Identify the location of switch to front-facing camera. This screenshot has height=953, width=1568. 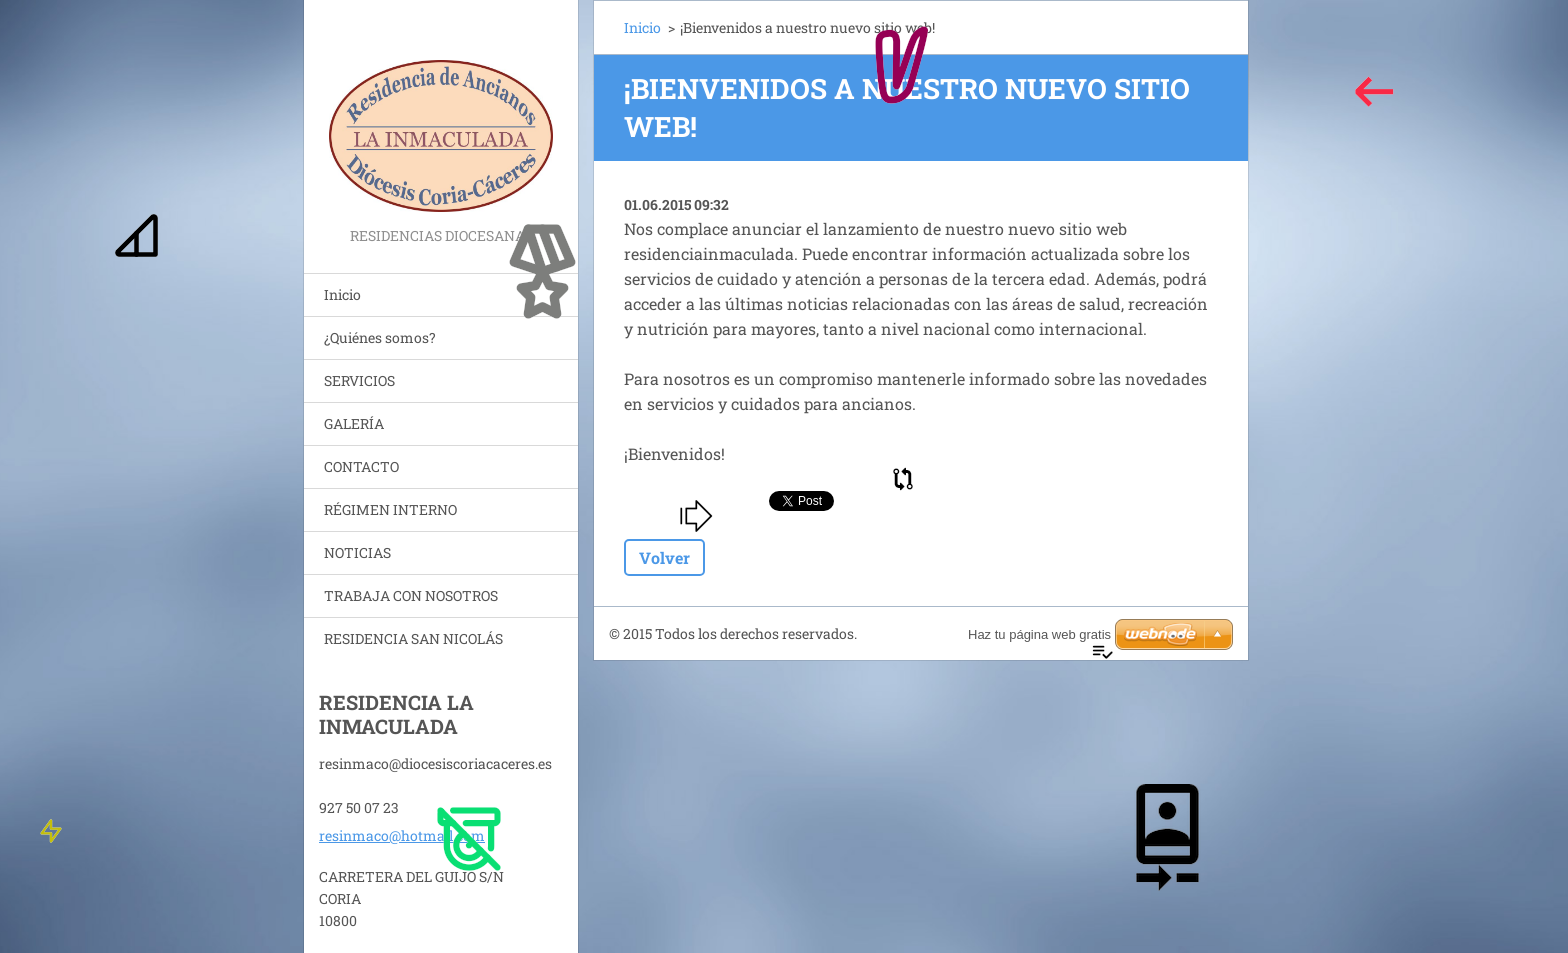
(1167, 837).